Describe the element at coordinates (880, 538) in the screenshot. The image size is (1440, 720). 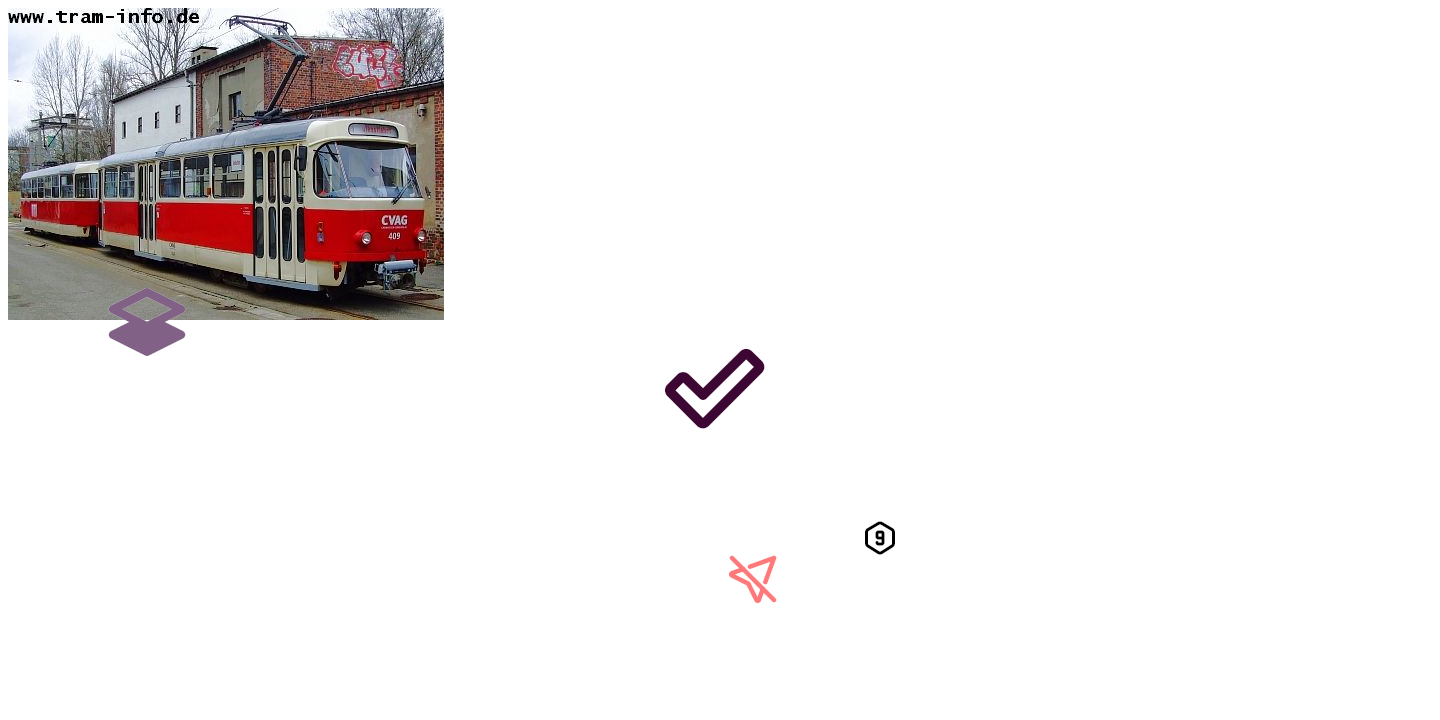
I see `indicates step 9 in a multi-step process` at that location.